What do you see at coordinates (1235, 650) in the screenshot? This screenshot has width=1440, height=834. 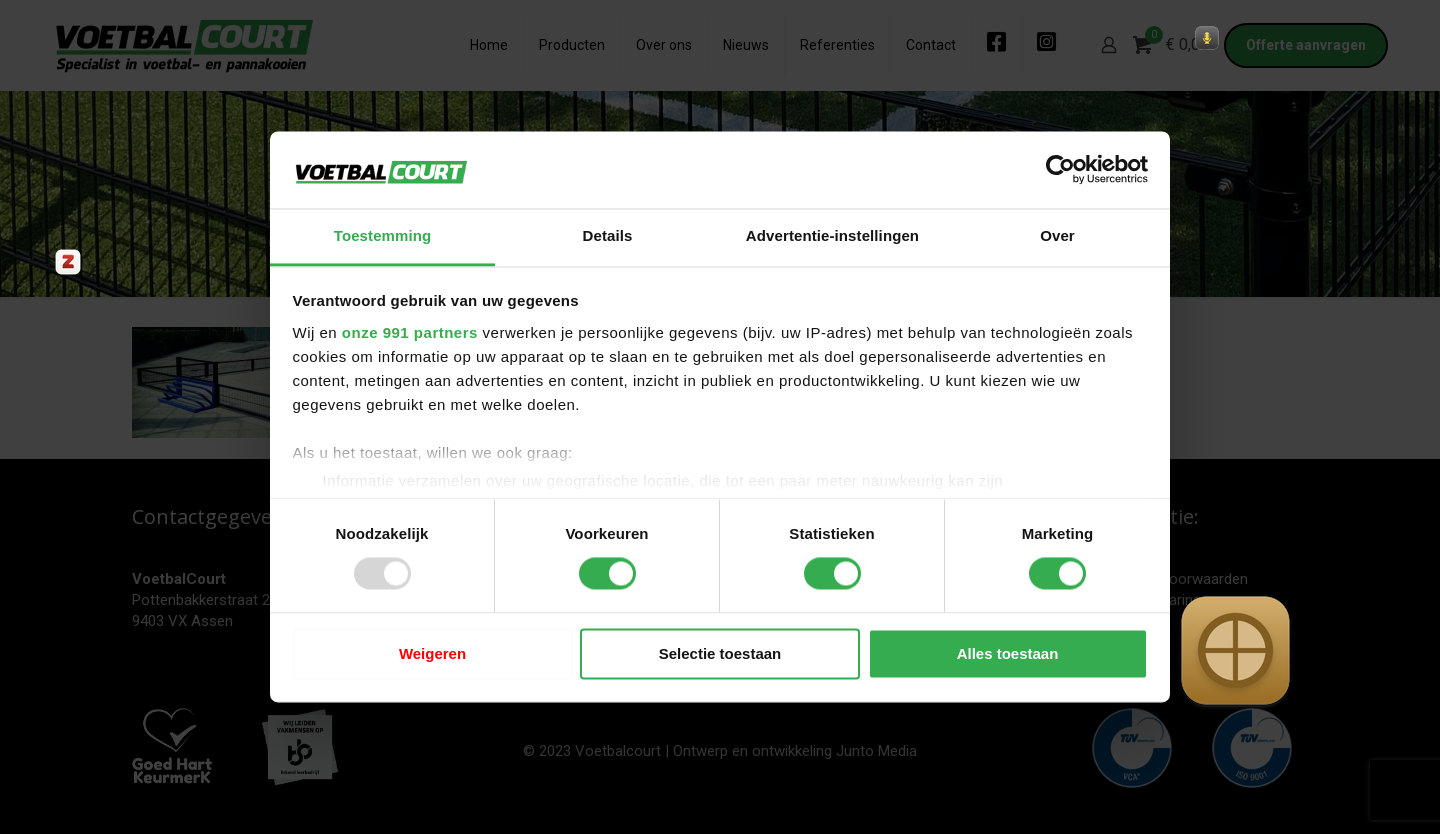 I see `launch 0 A.D. strategy game` at bounding box center [1235, 650].